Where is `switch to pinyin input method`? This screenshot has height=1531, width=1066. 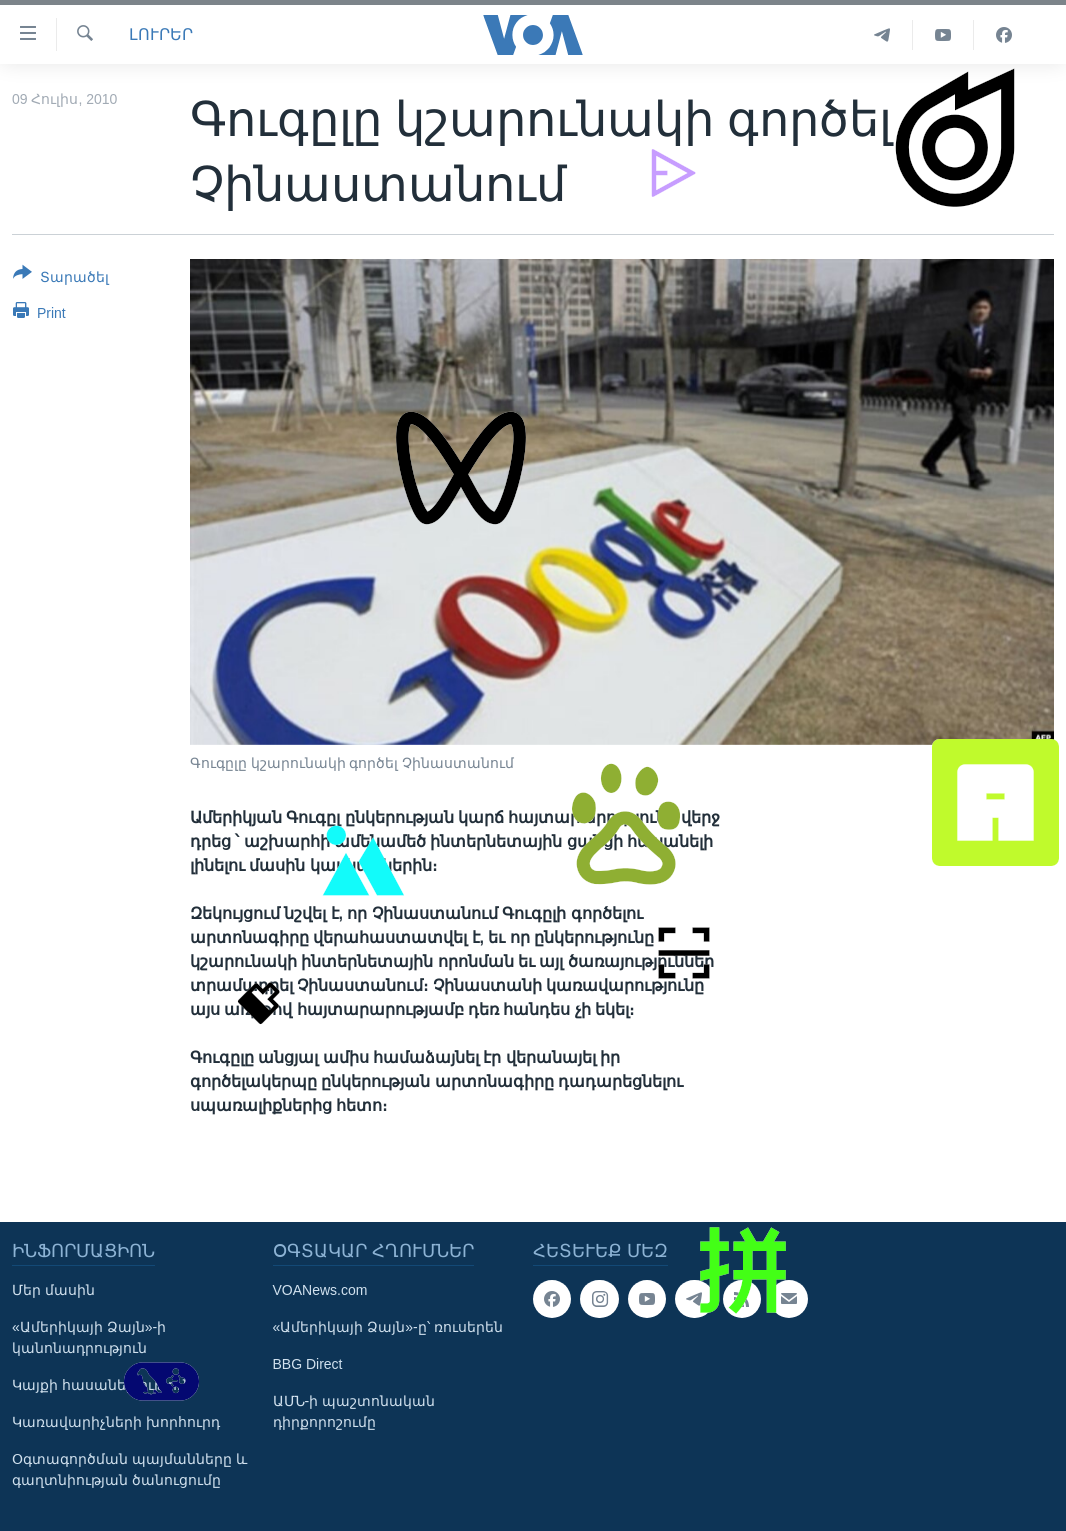 switch to pinyin input method is located at coordinates (743, 1270).